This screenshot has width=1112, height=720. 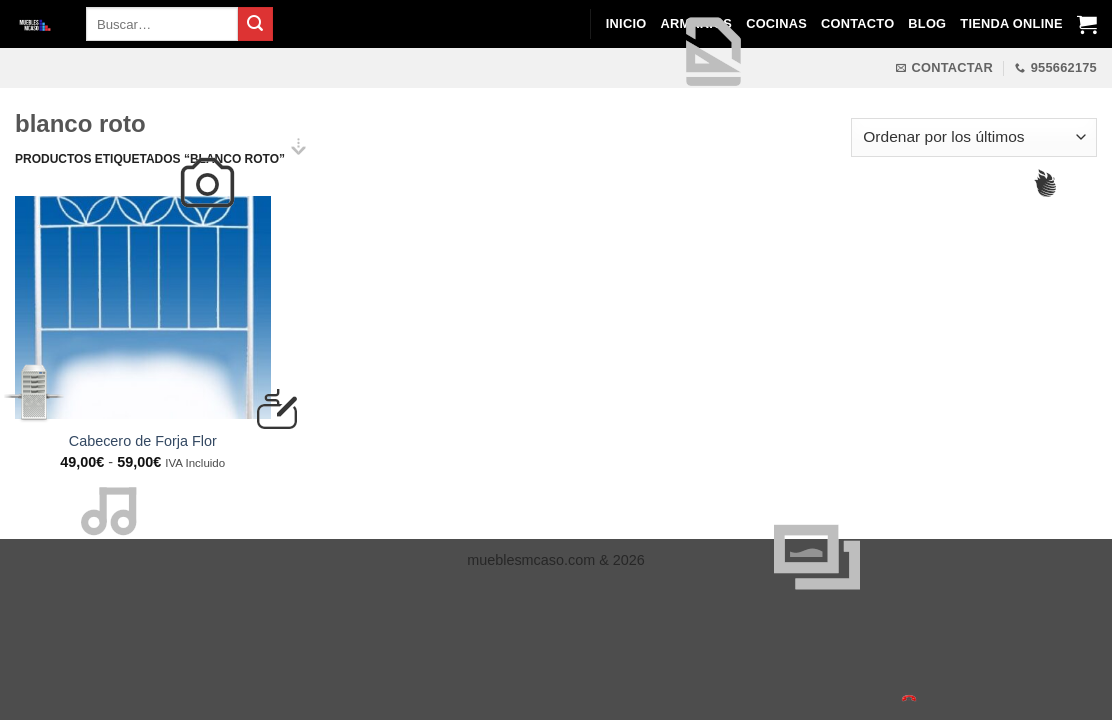 I want to click on adjust page layout and print settings, so click(x=713, y=49).